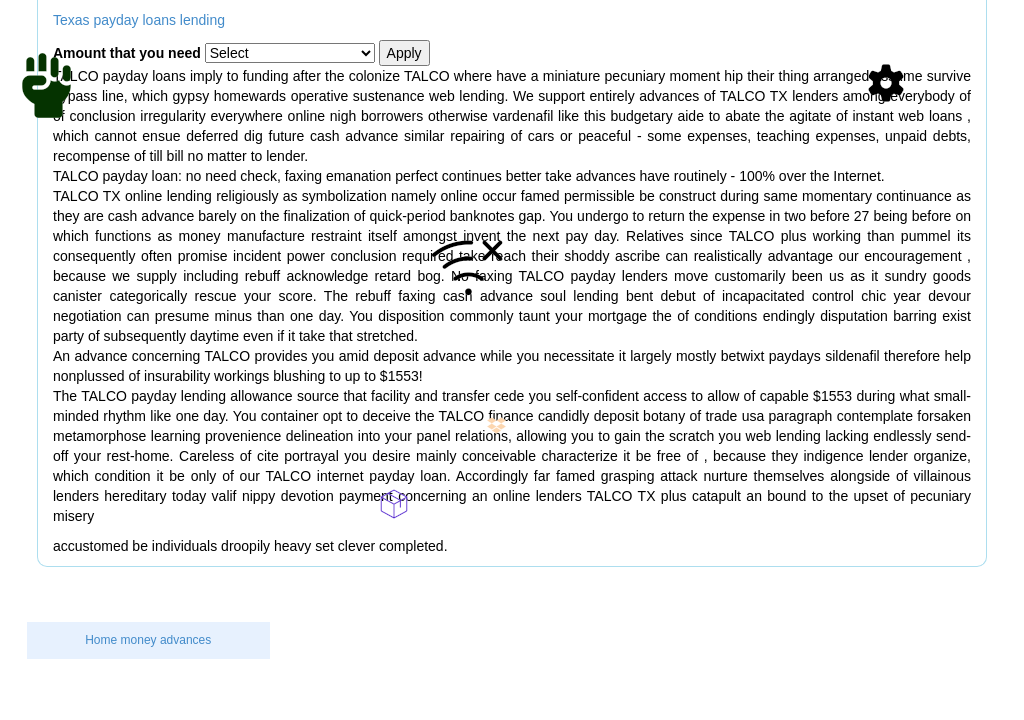 This screenshot has height=720, width=1024. I want to click on access settings or preferences, so click(886, 83).